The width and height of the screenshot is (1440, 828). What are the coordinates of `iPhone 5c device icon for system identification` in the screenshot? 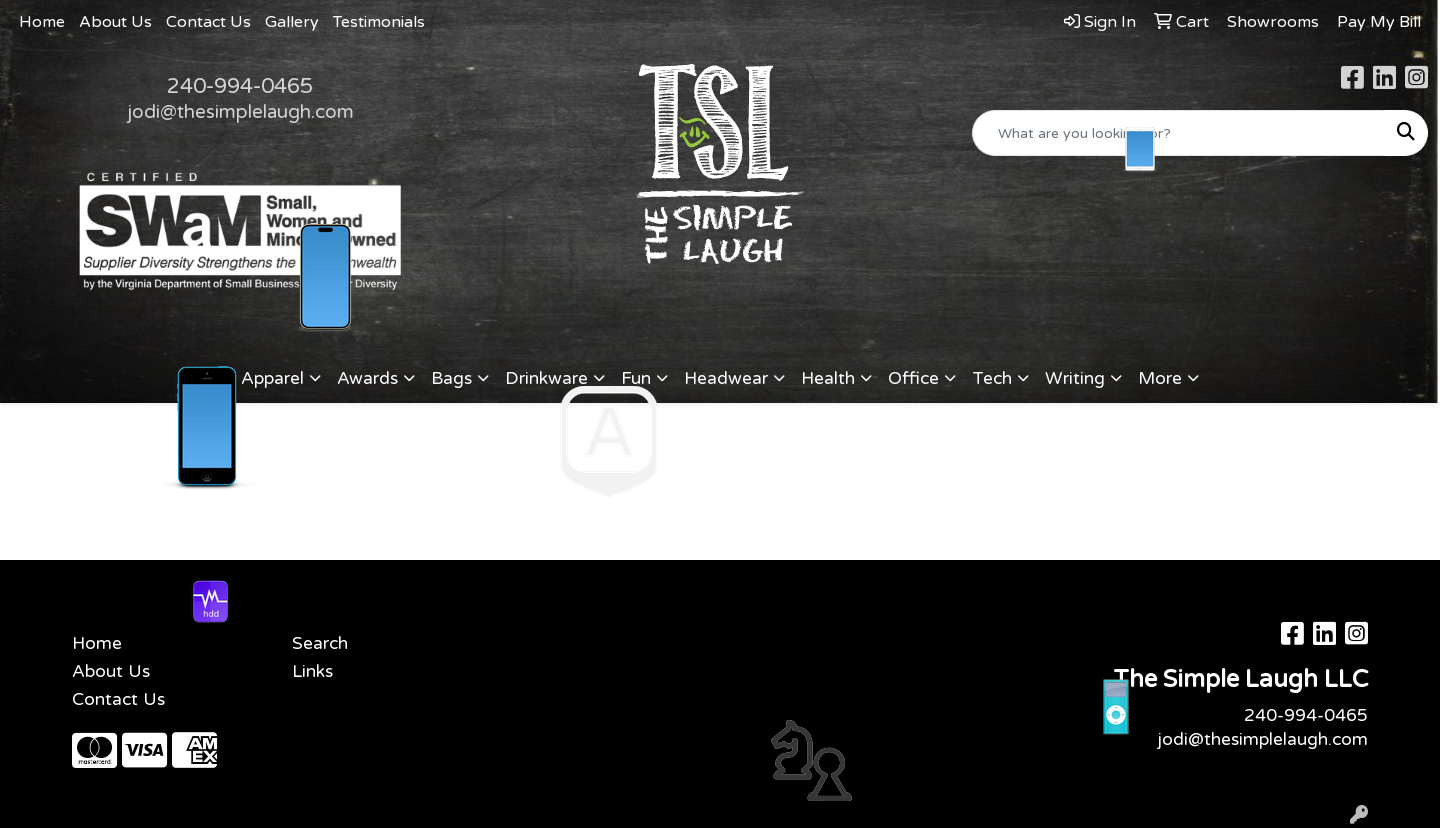 It's located at (207, 428).